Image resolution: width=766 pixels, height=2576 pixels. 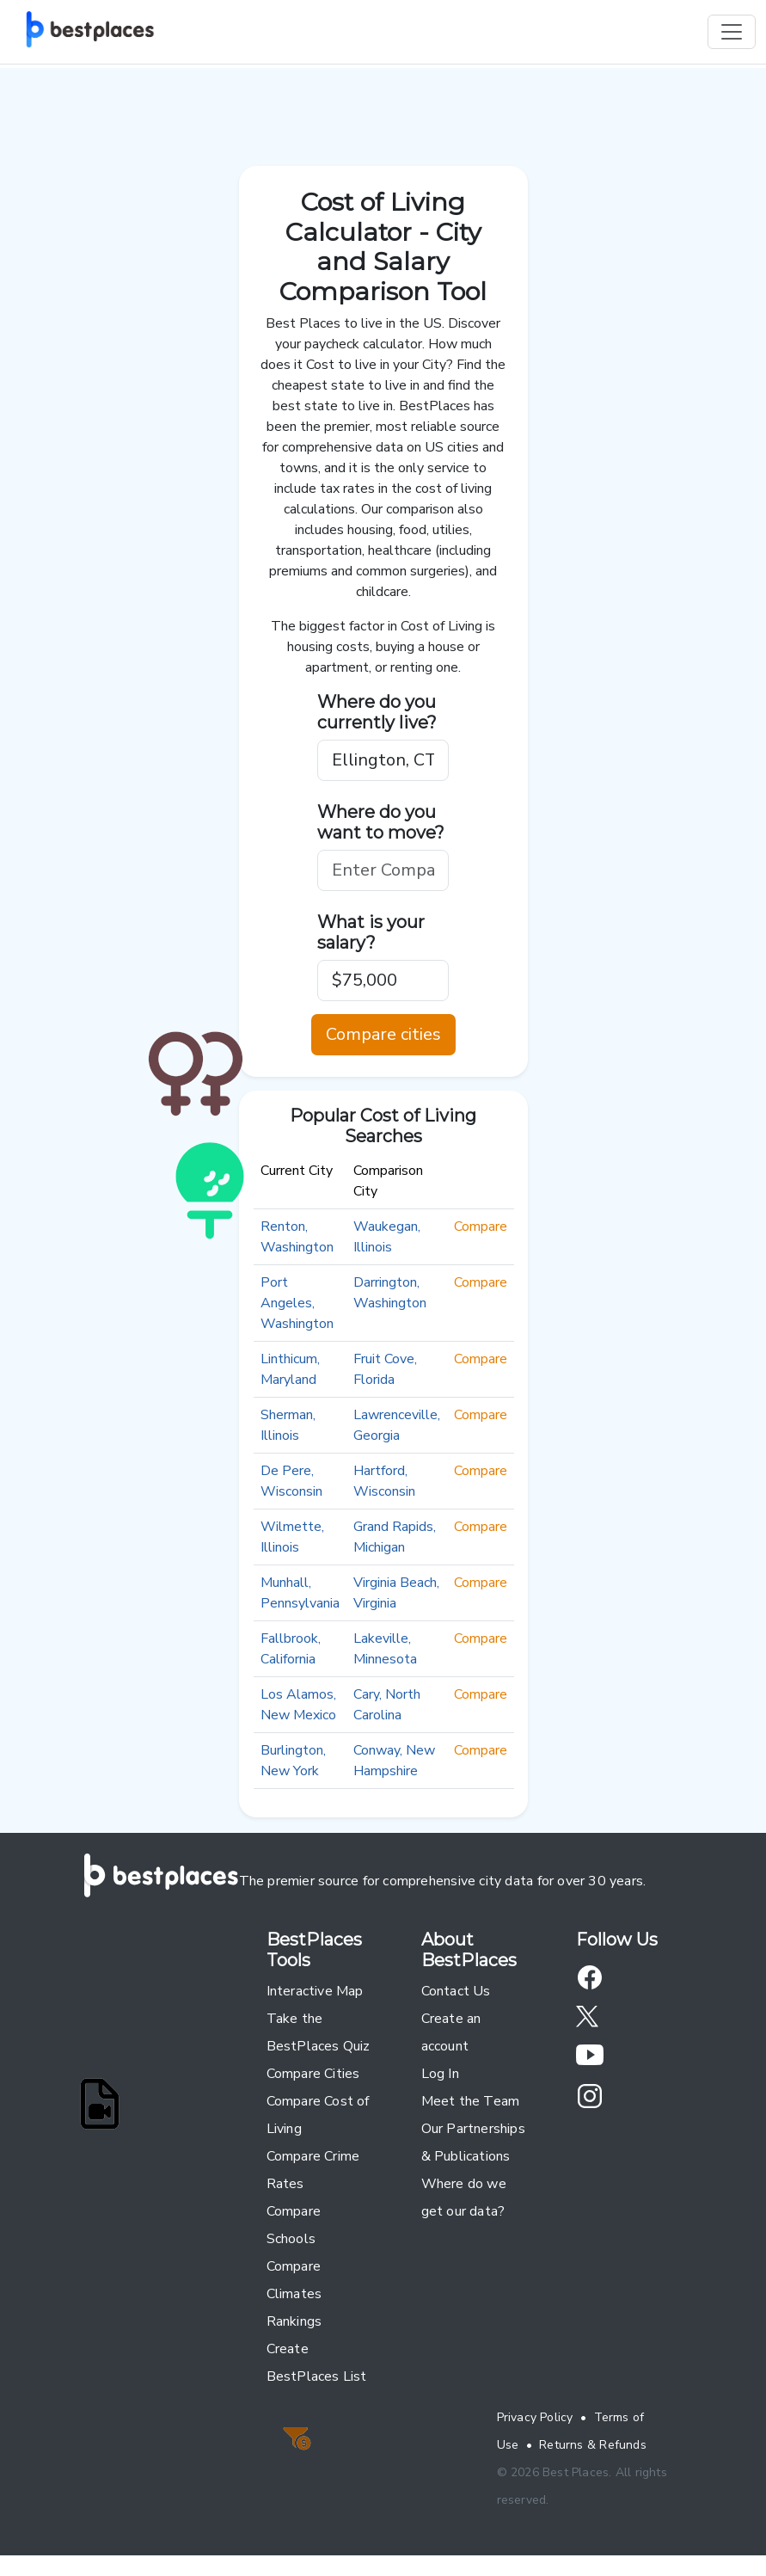 What do you see at coordinates (195, 1071) in the screenshot?
I see `indicates female/female relationship or partnership` at bounding box center [195, 1071].